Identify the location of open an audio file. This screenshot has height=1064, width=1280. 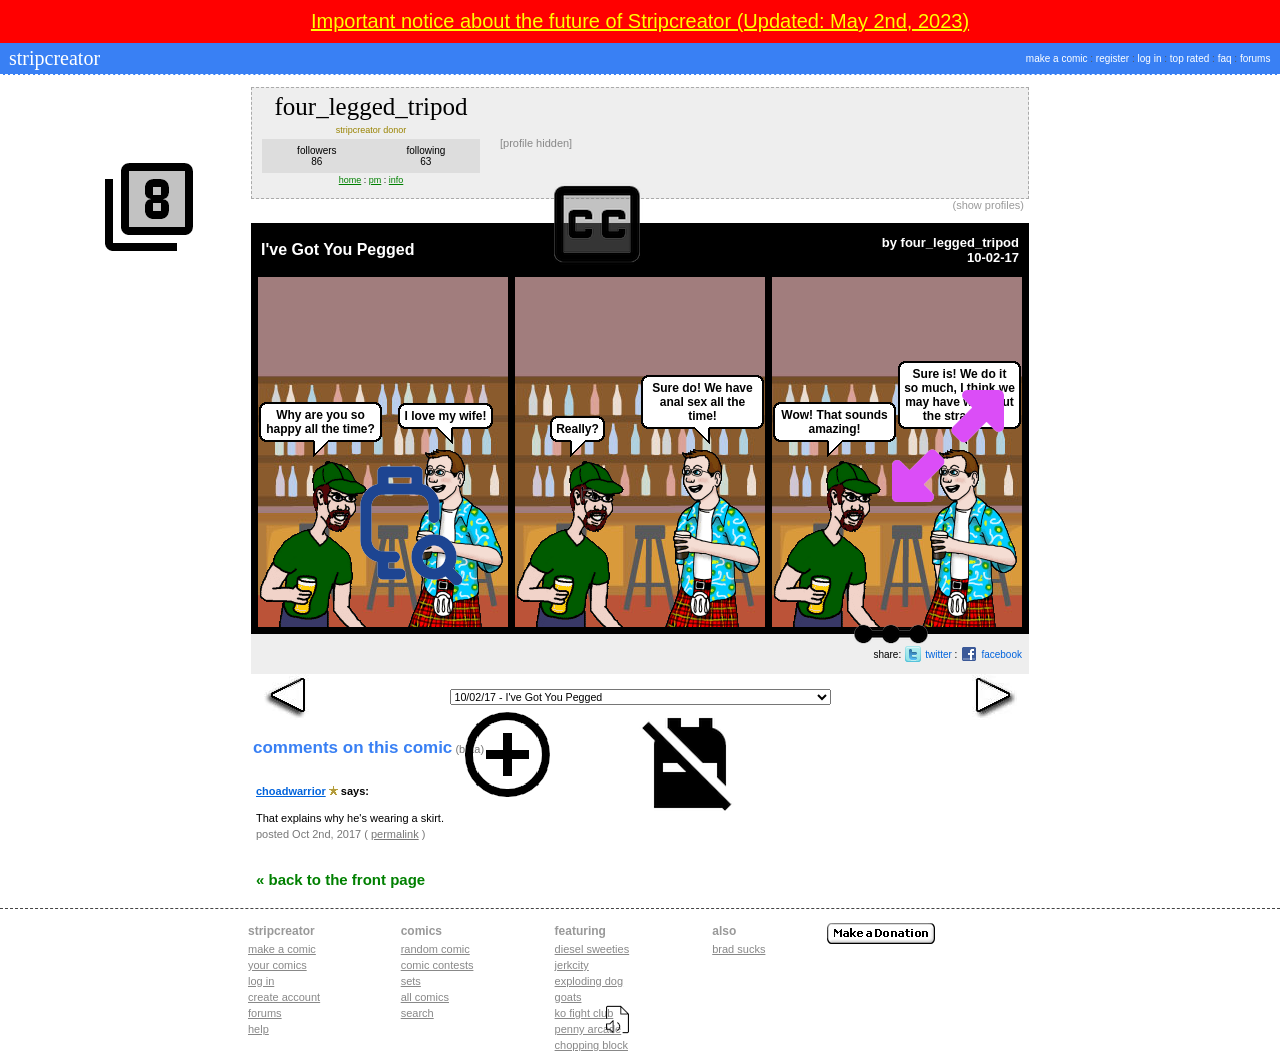
(617, 1019).